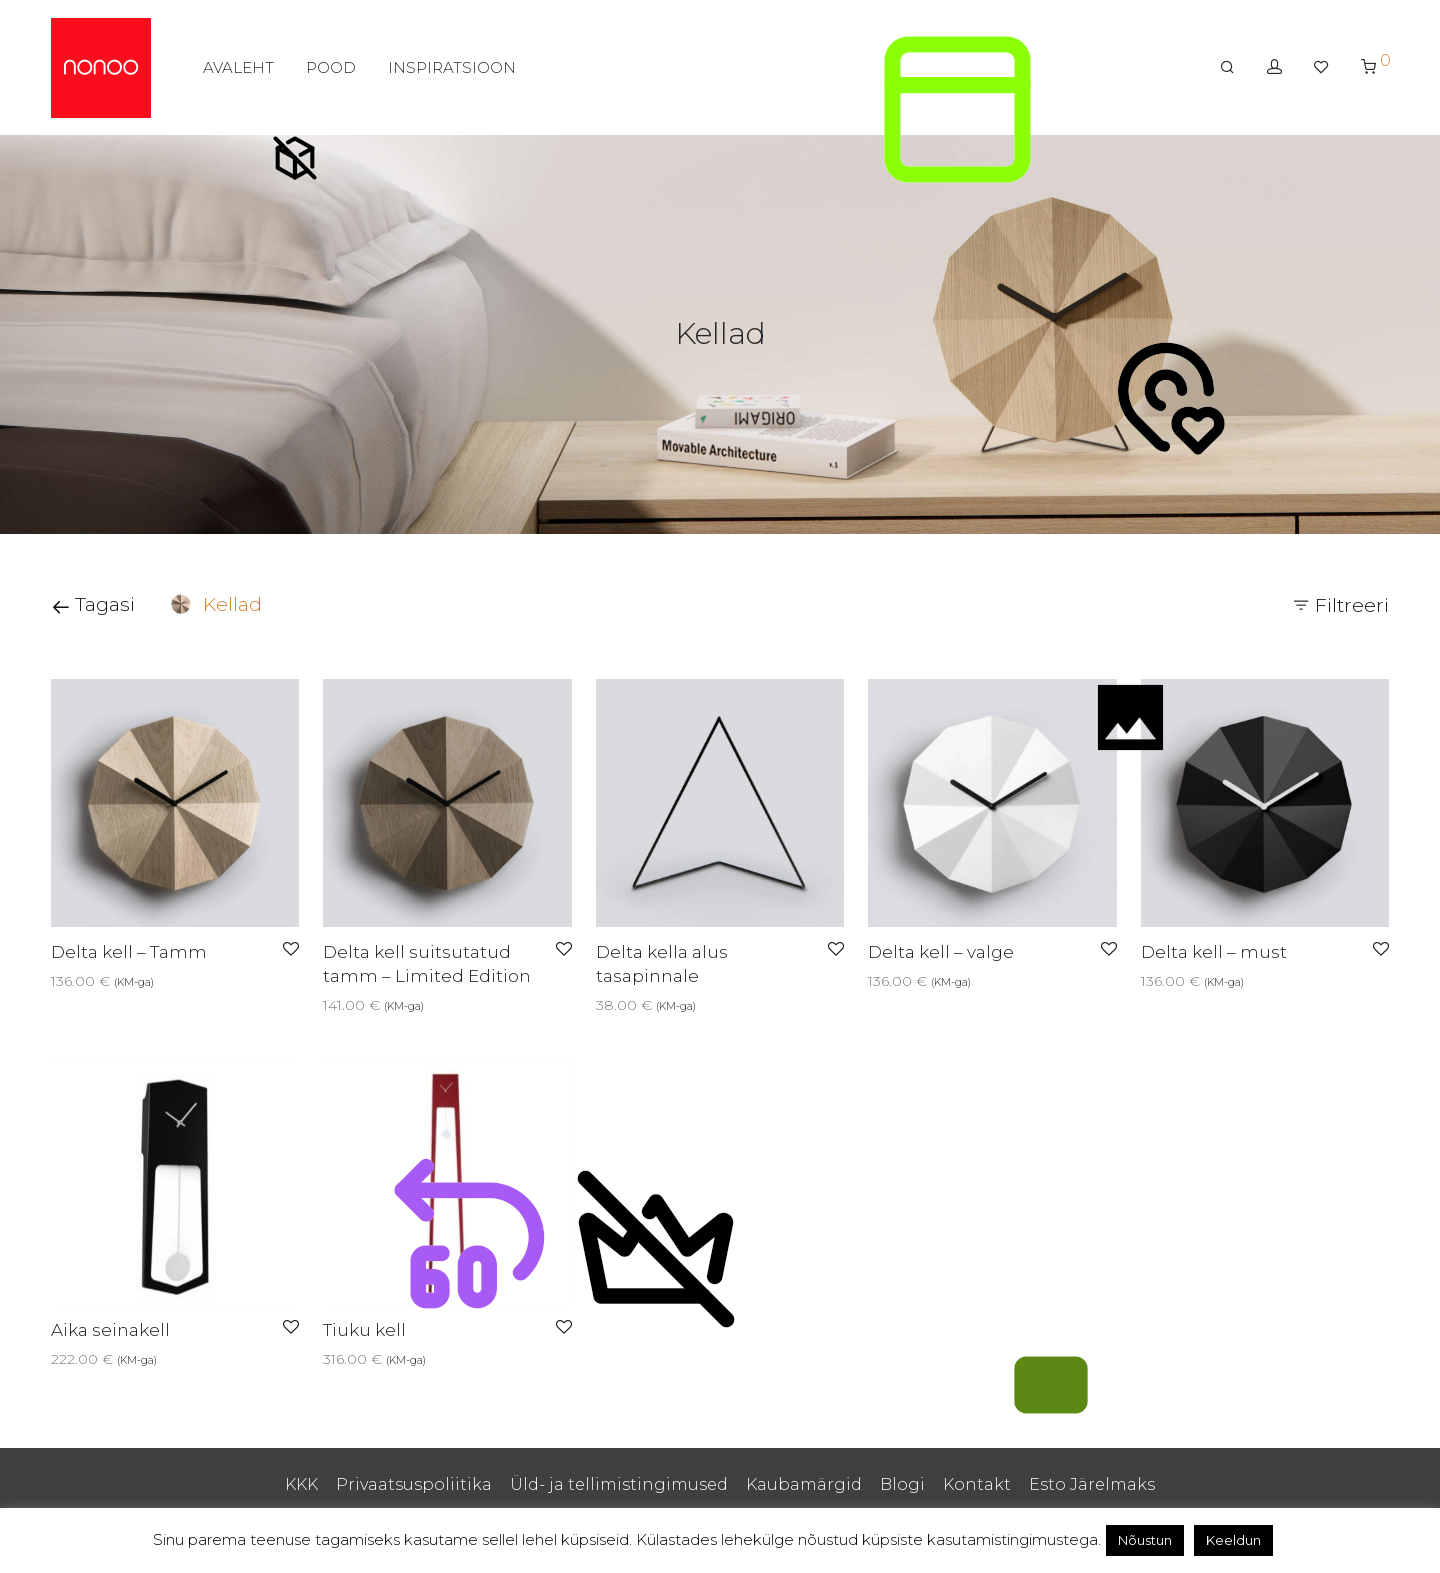 The height and width of the screenshot is (1573, 1440). I want to click on package or shipment unavailable, so click(295, 158).